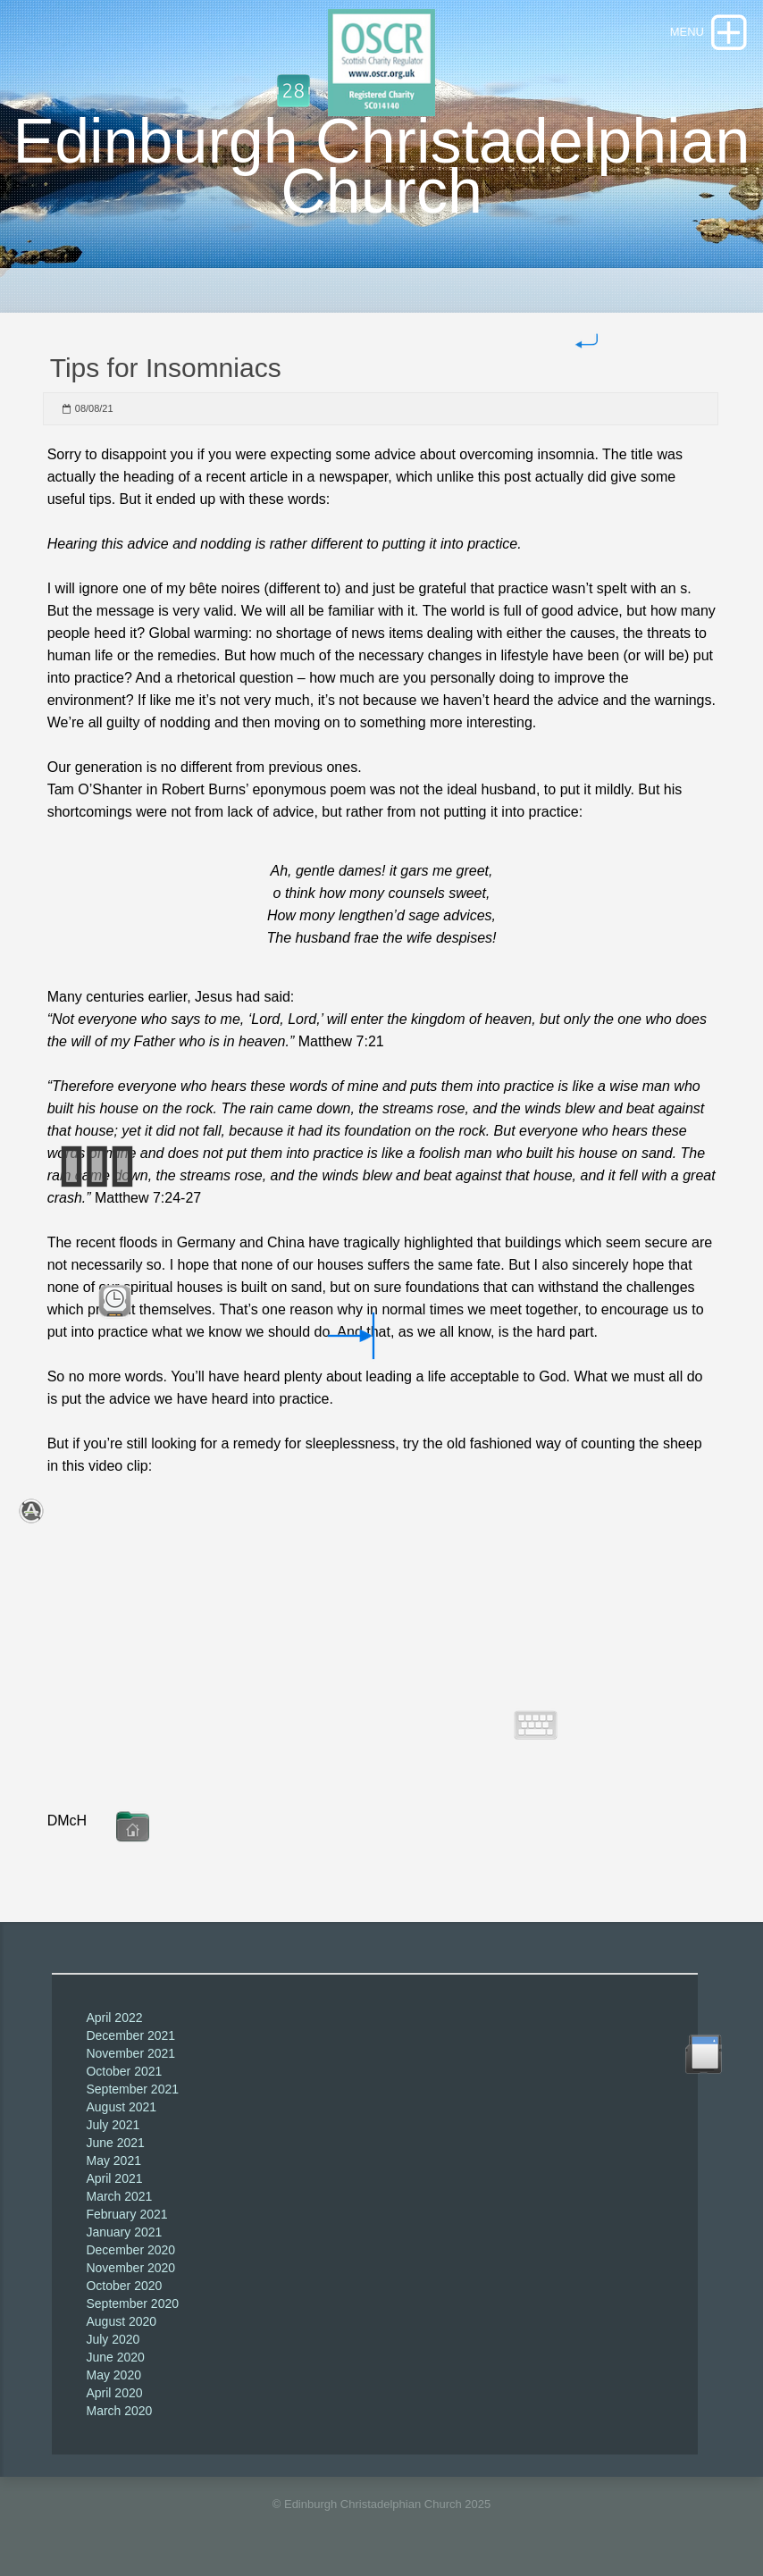  Describe the element at coordinates (351, 1336) in the screenshot. I see `go to the last item or page` at that location.